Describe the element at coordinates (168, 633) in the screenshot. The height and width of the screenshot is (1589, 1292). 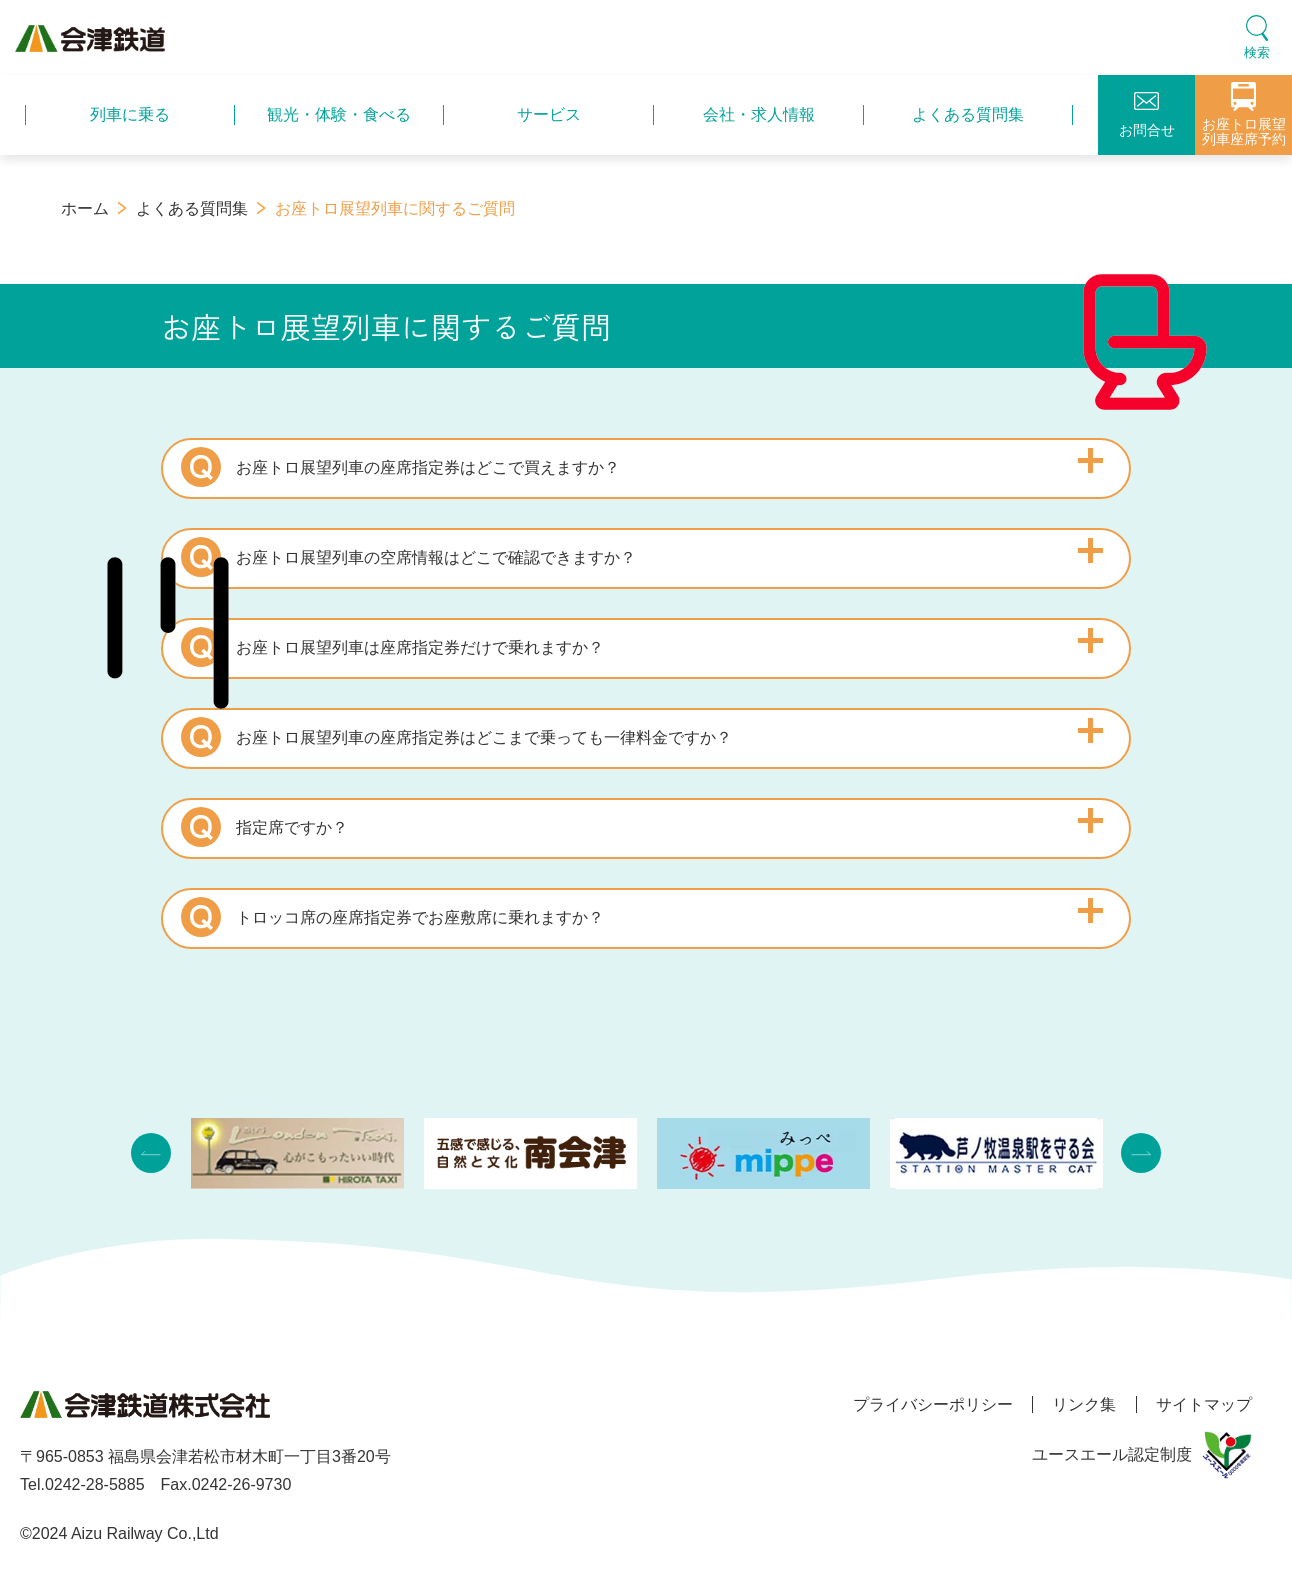
I see `open kanban board view` at that location.